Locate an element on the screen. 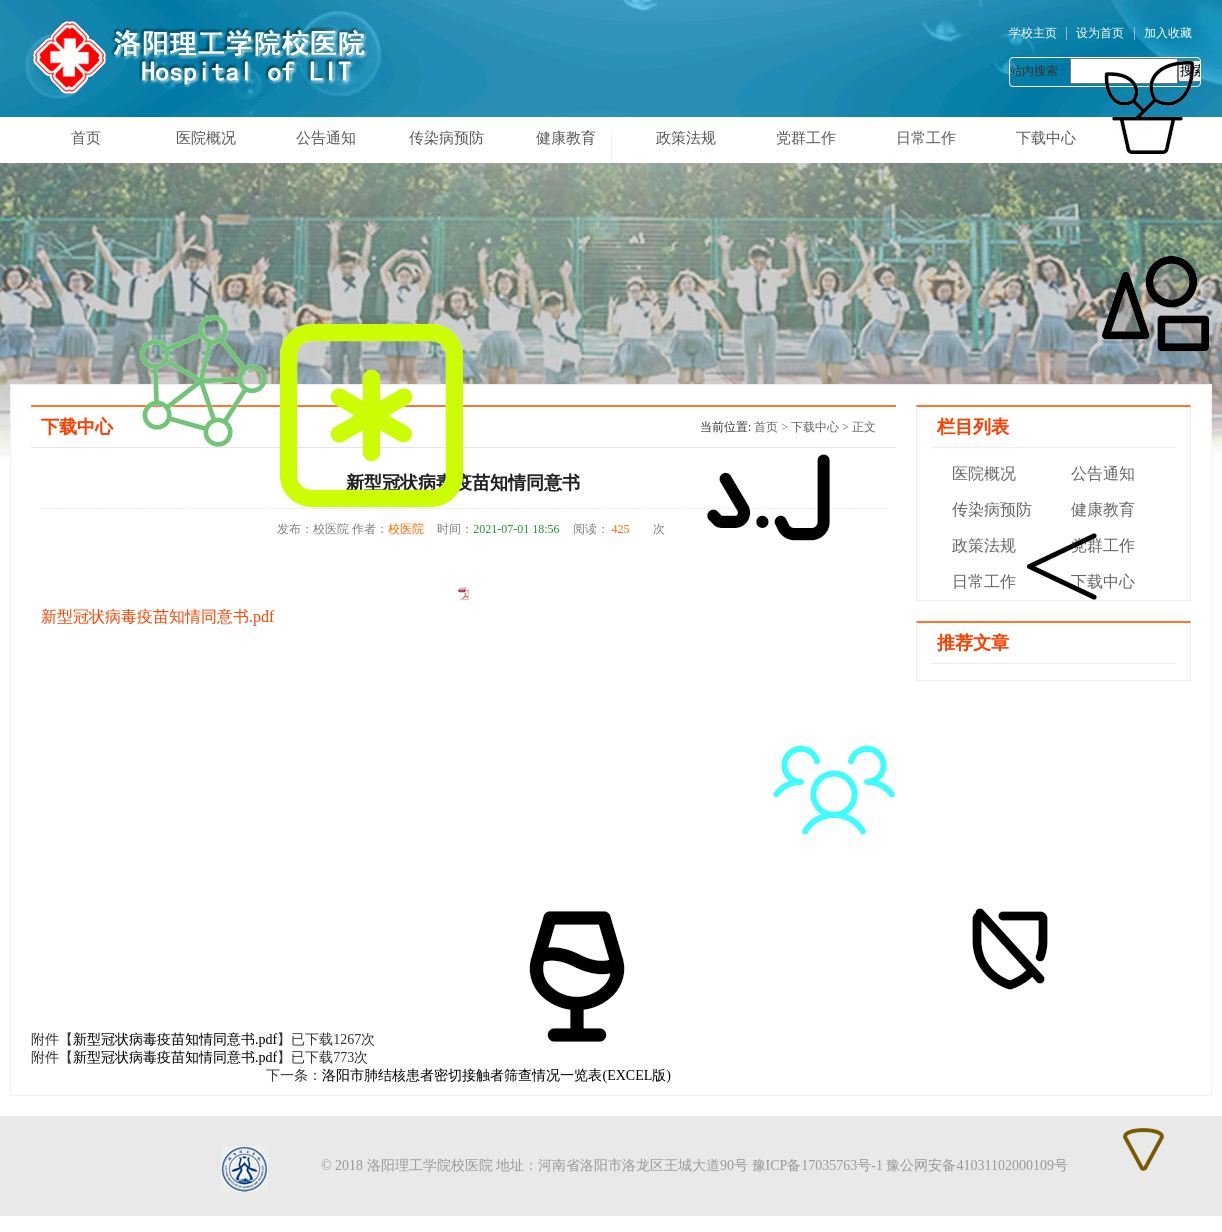 The image size is (1222, 1232). access API keys or secrets is located at coordinates (371, 415).